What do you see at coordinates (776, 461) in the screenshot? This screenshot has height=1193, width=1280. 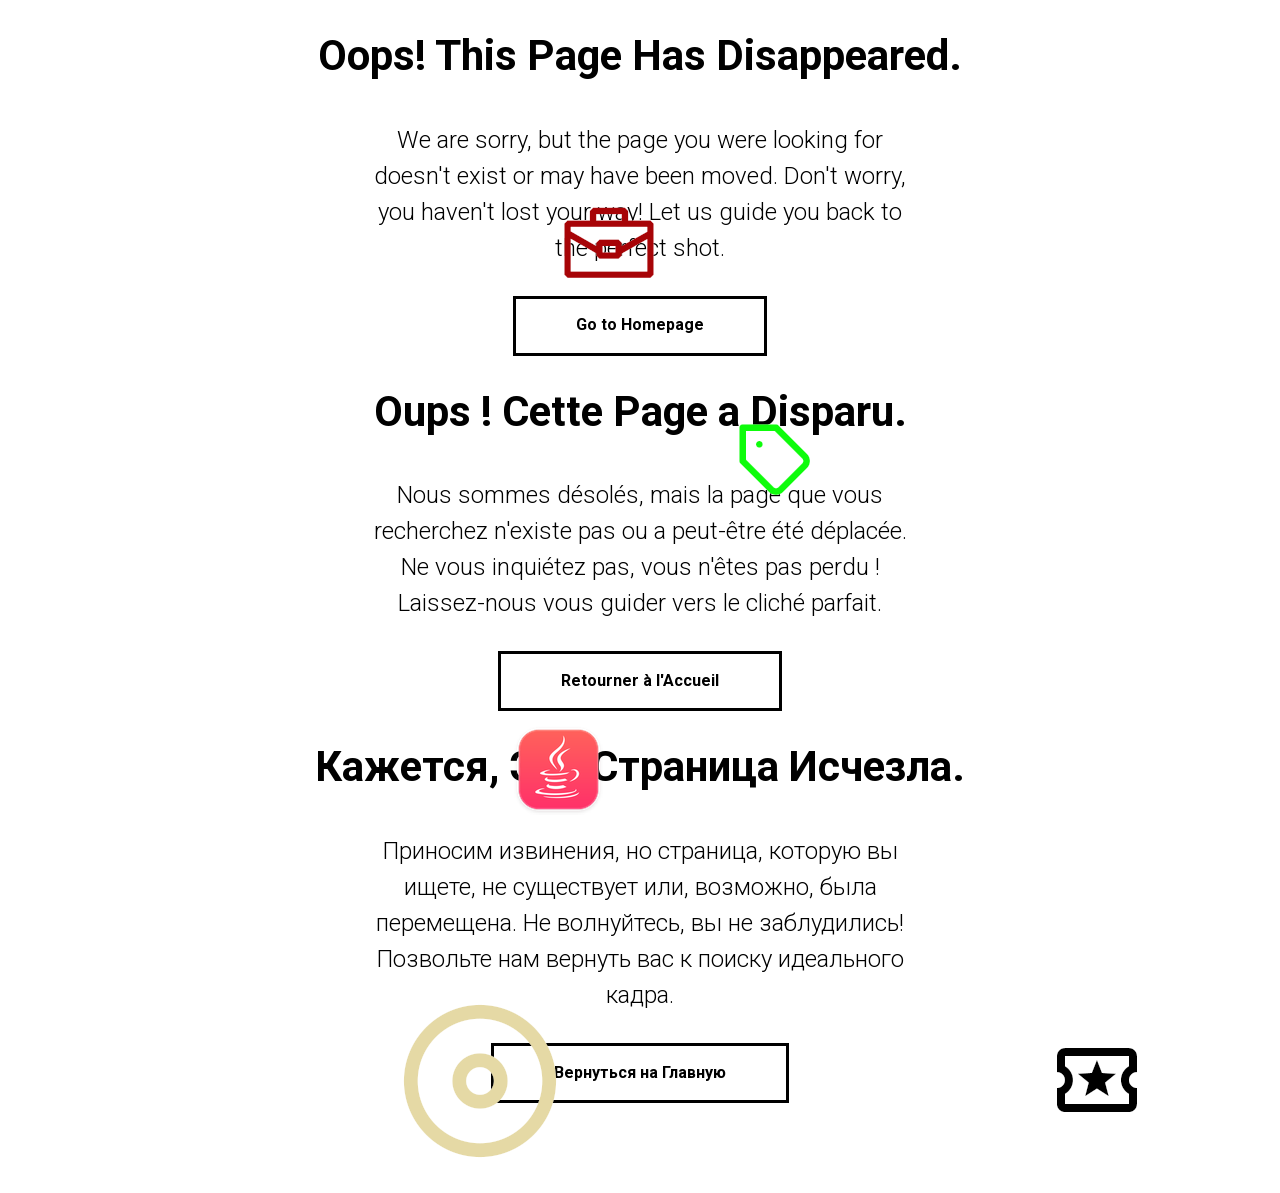 I see `add a tag or label to an item` at bounding box center [776, 461].